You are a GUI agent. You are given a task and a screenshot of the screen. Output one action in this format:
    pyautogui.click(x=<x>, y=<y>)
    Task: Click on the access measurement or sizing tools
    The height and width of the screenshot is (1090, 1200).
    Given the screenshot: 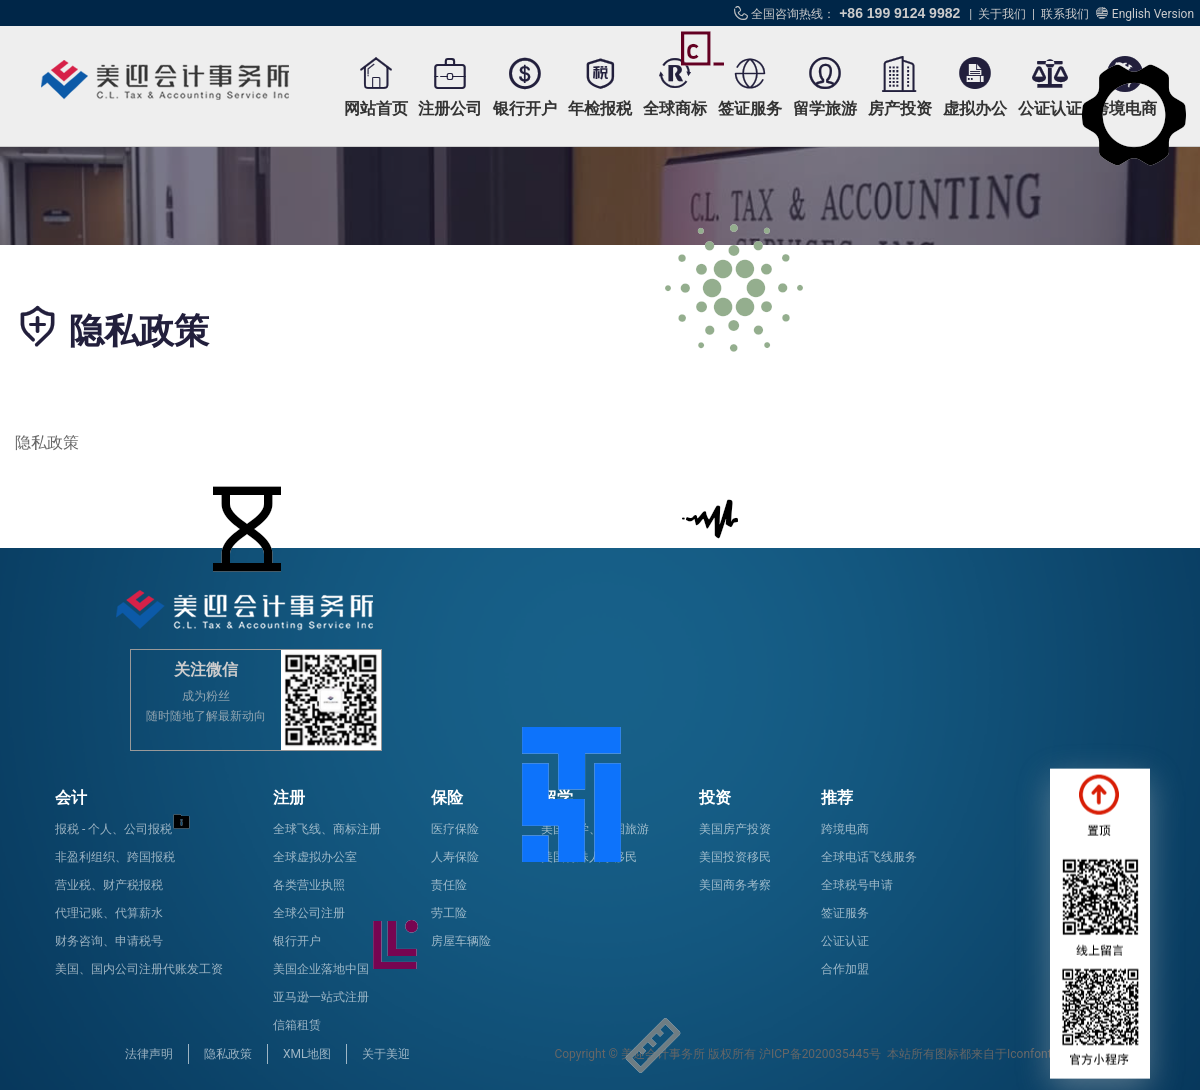 What is the action you would take?
    pyautogui.click(x=653, y=1044)
    